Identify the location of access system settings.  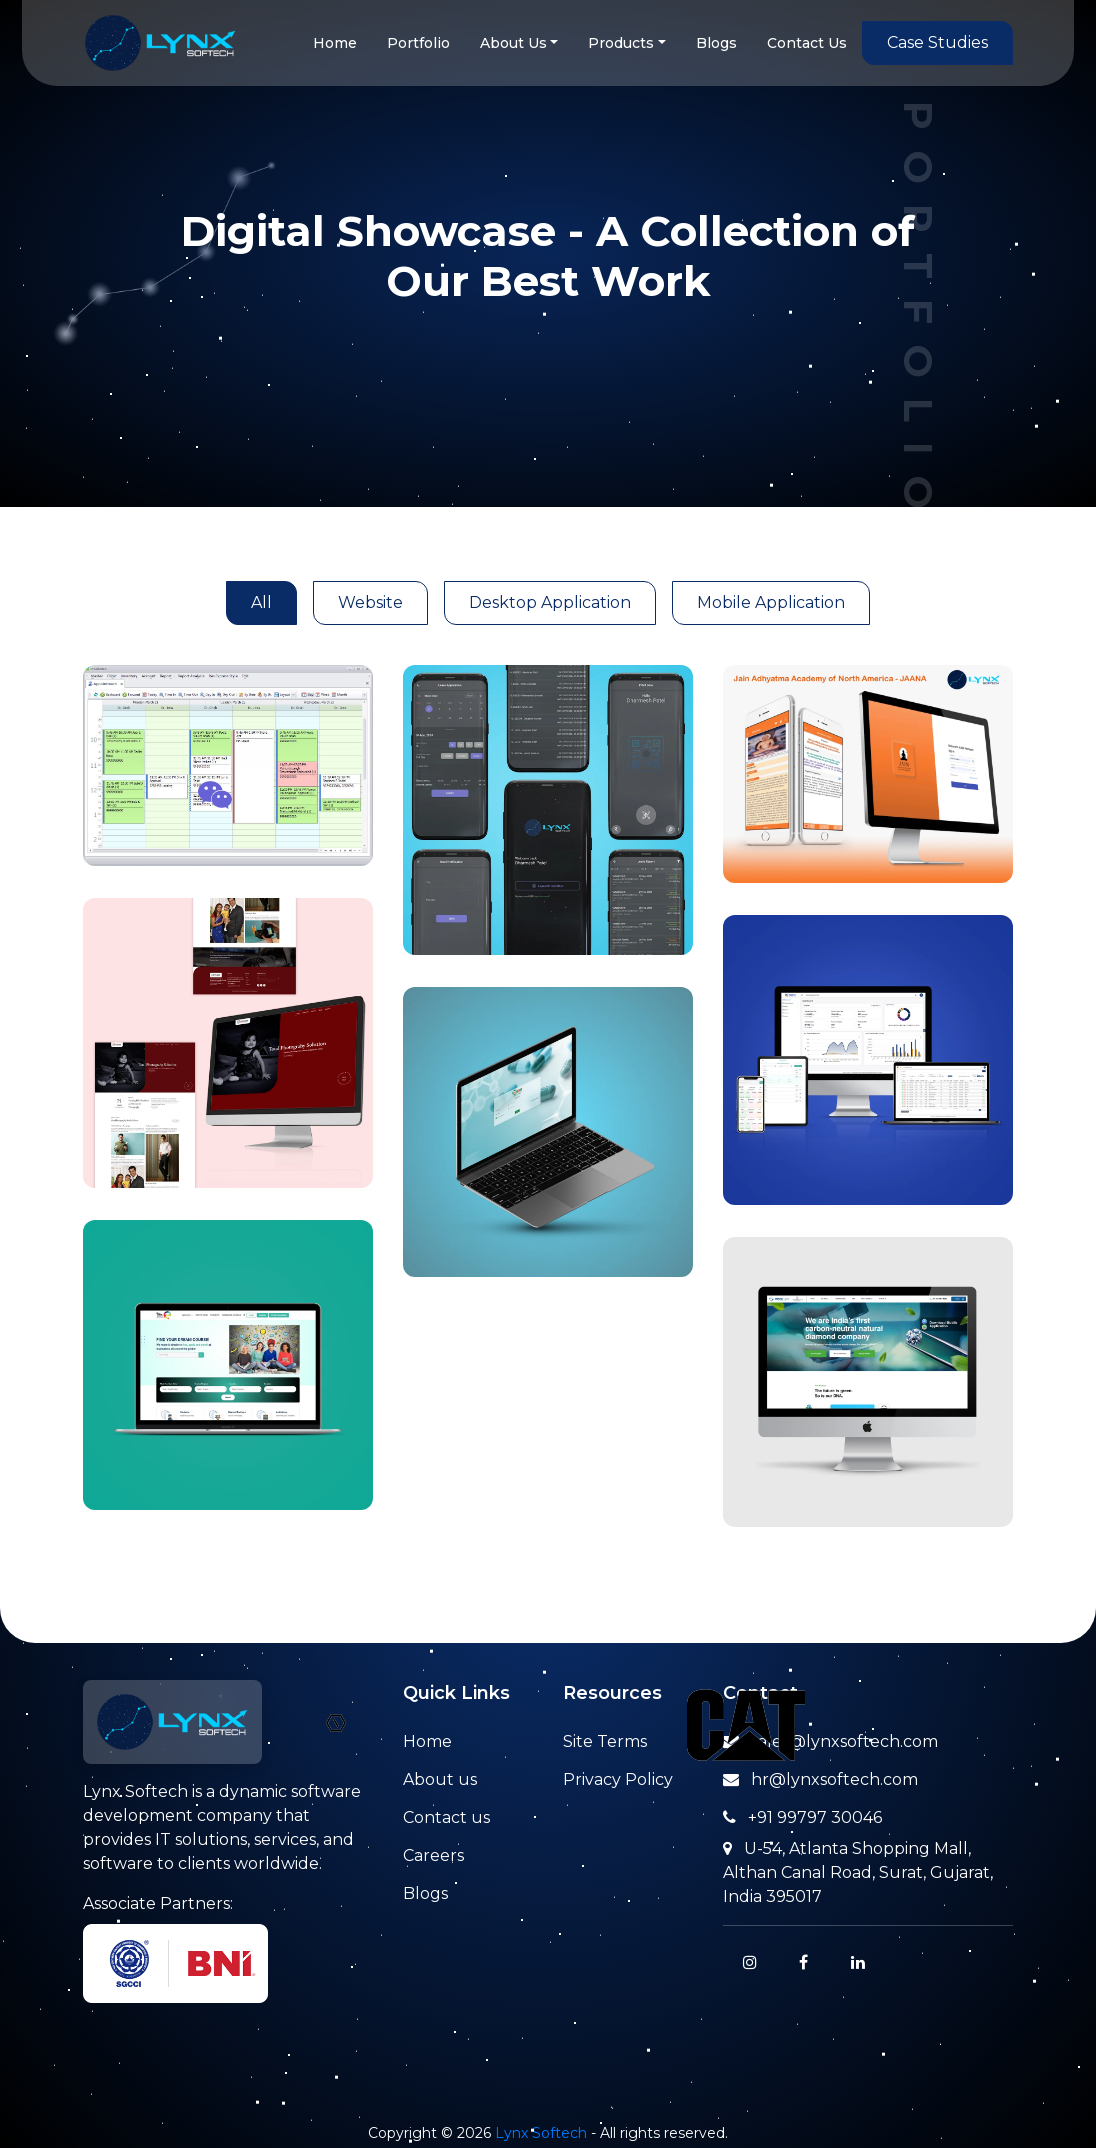
(336, 1723).